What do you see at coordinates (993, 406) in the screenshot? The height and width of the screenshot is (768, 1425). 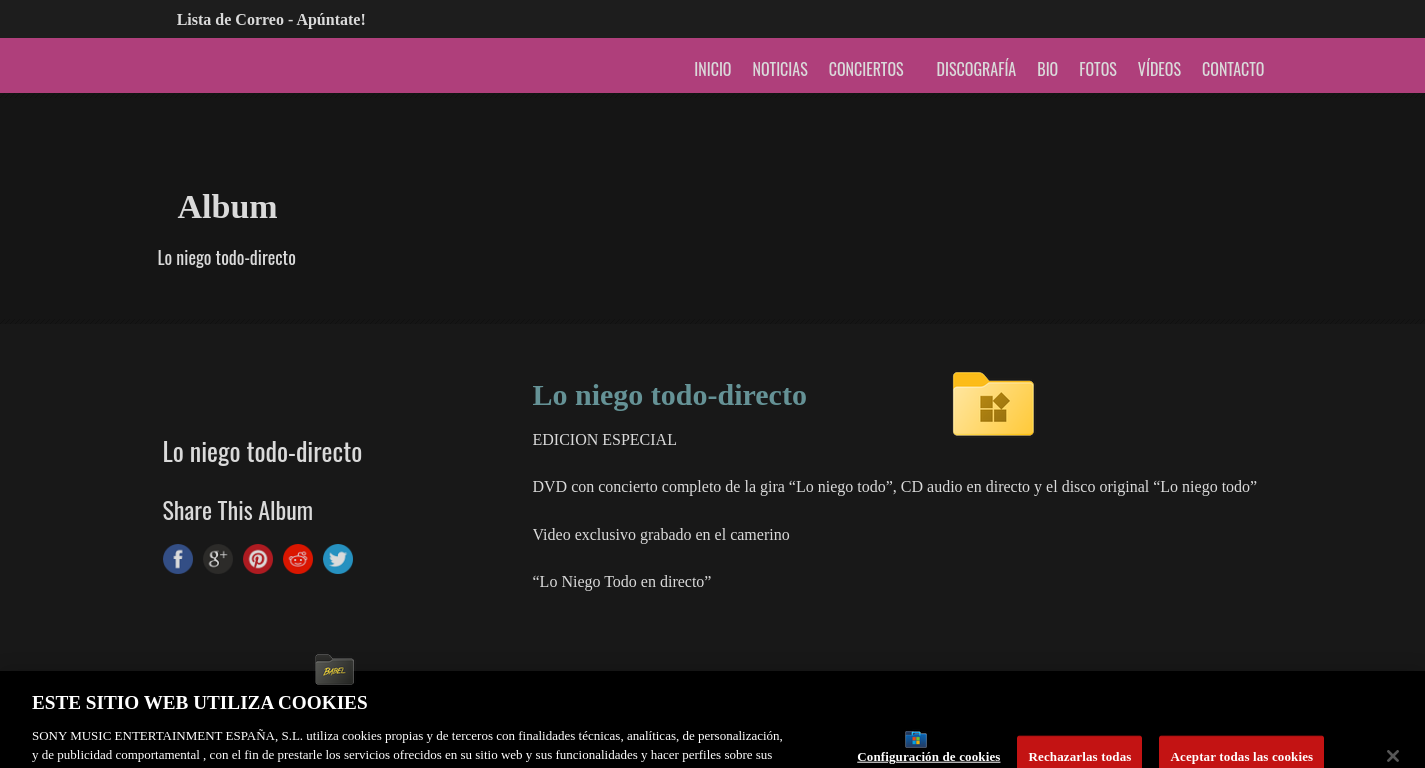 I see `open the apps folder` at bounding box center [993, 406].